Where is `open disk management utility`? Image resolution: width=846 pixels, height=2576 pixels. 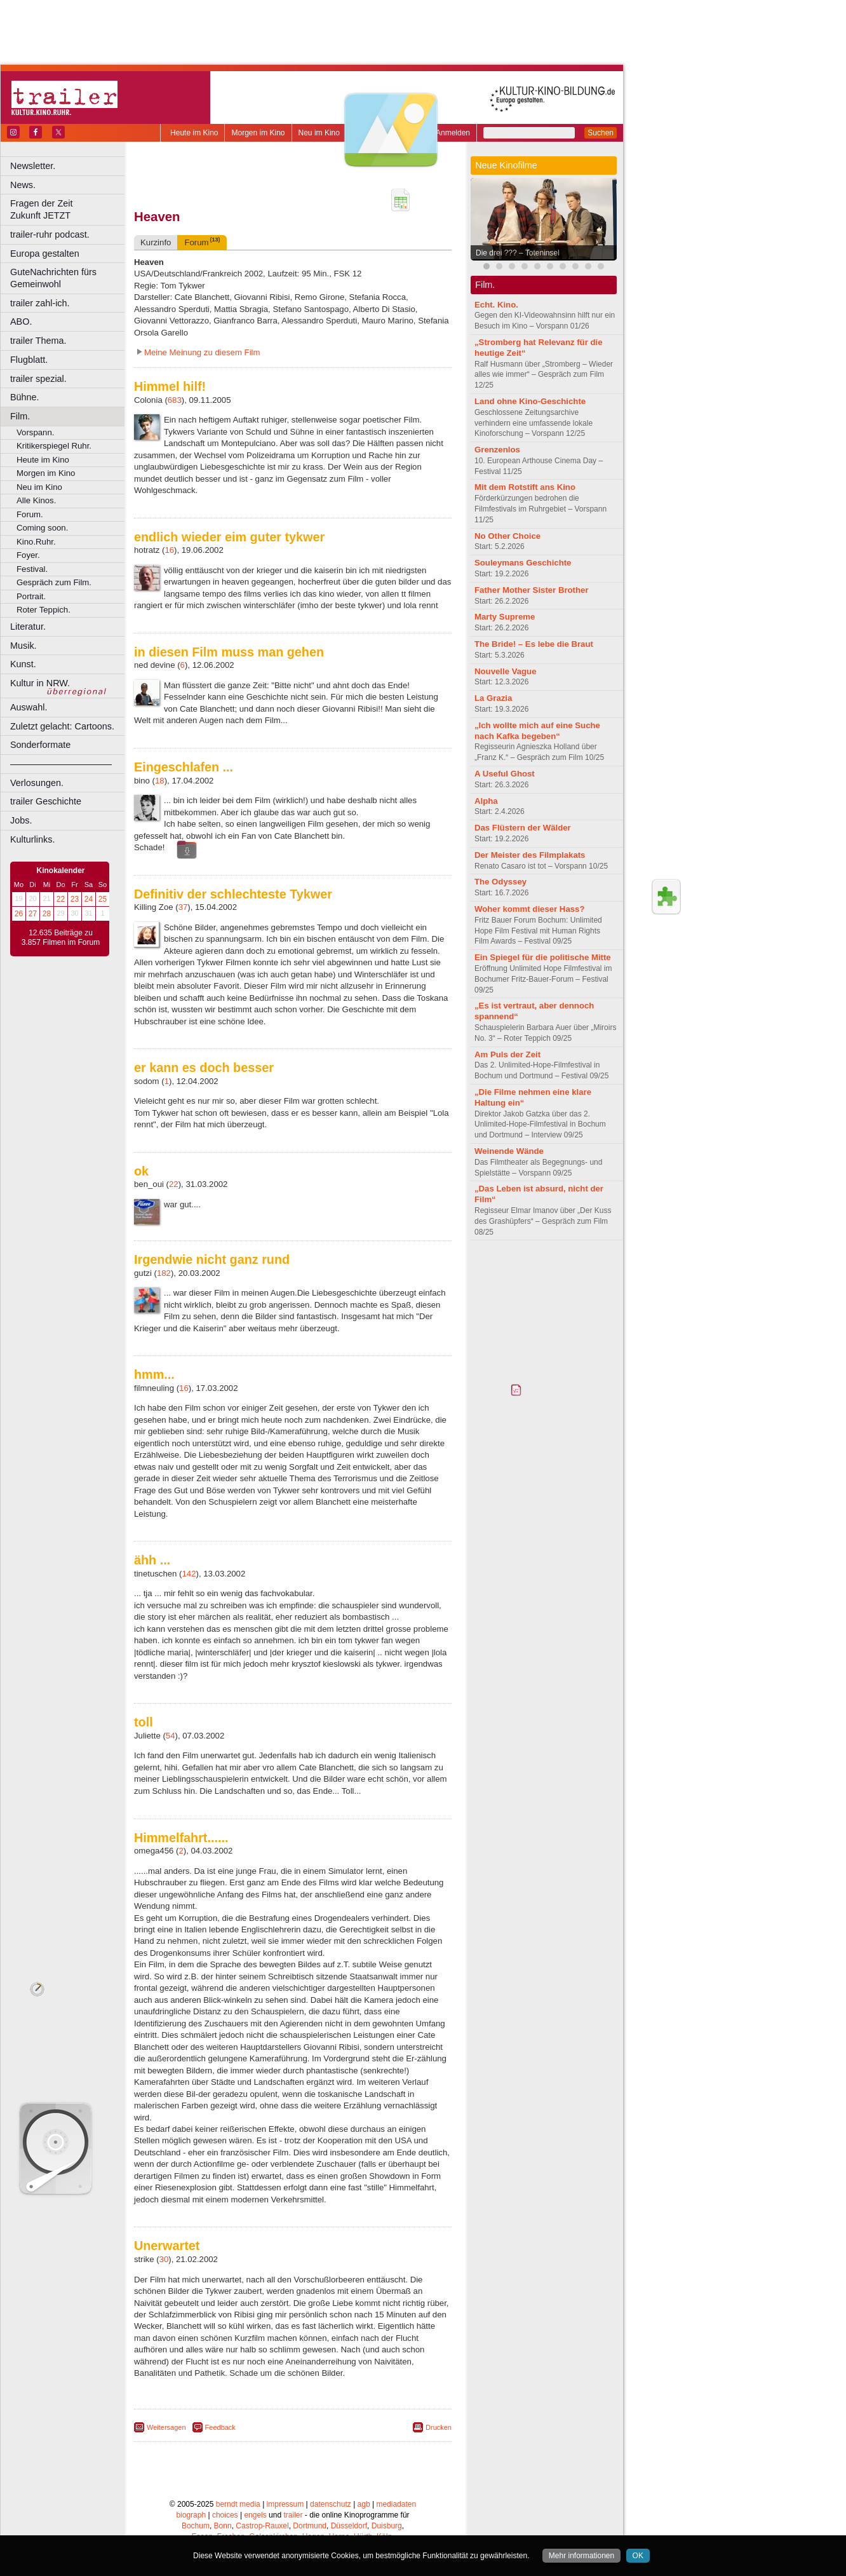 open disk management utility is located at coordinates (55, 2148).